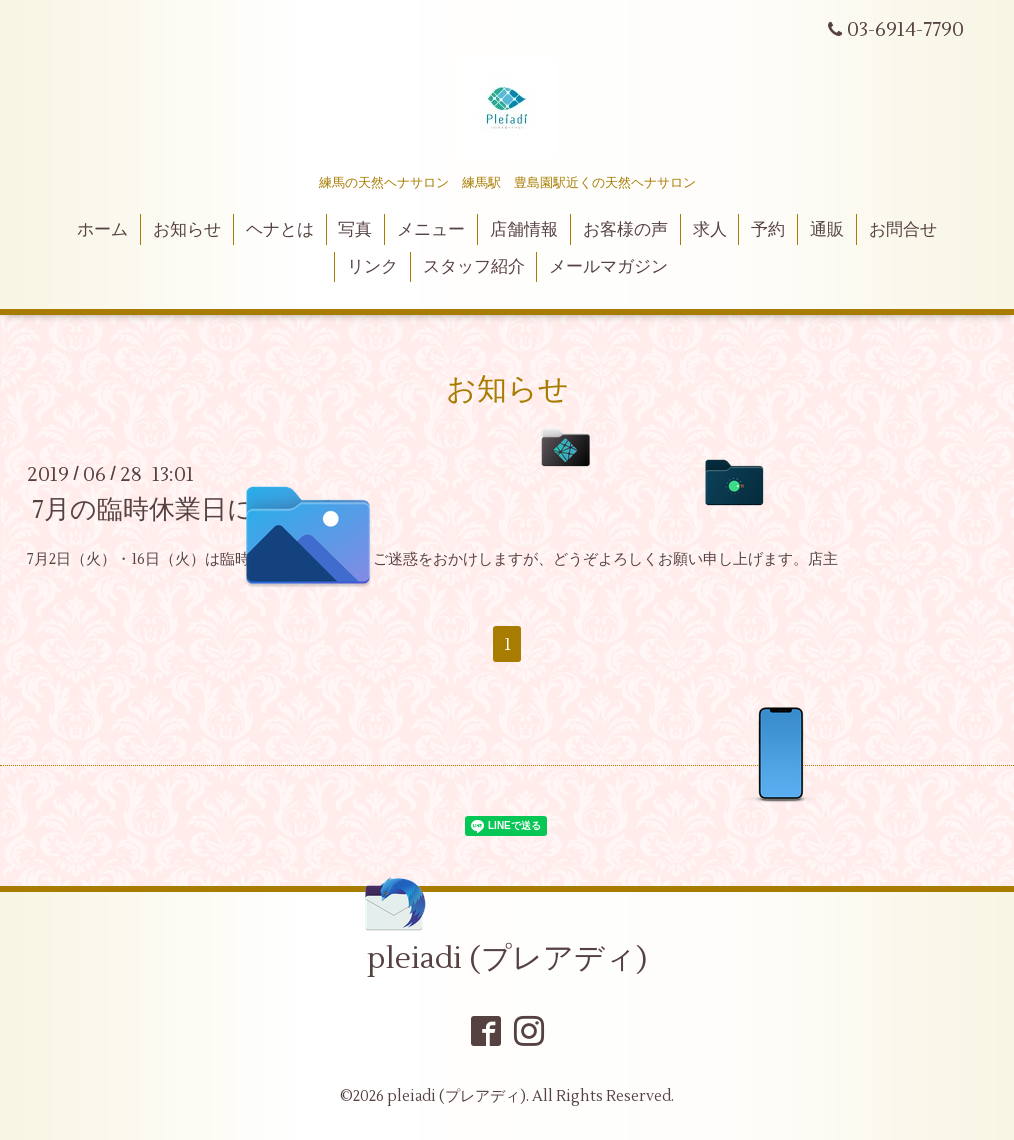  What do you see at coordinates (565, 448) in the screenshot?
I see `folder containing Netlify project files` at bounding box center [565, 448].